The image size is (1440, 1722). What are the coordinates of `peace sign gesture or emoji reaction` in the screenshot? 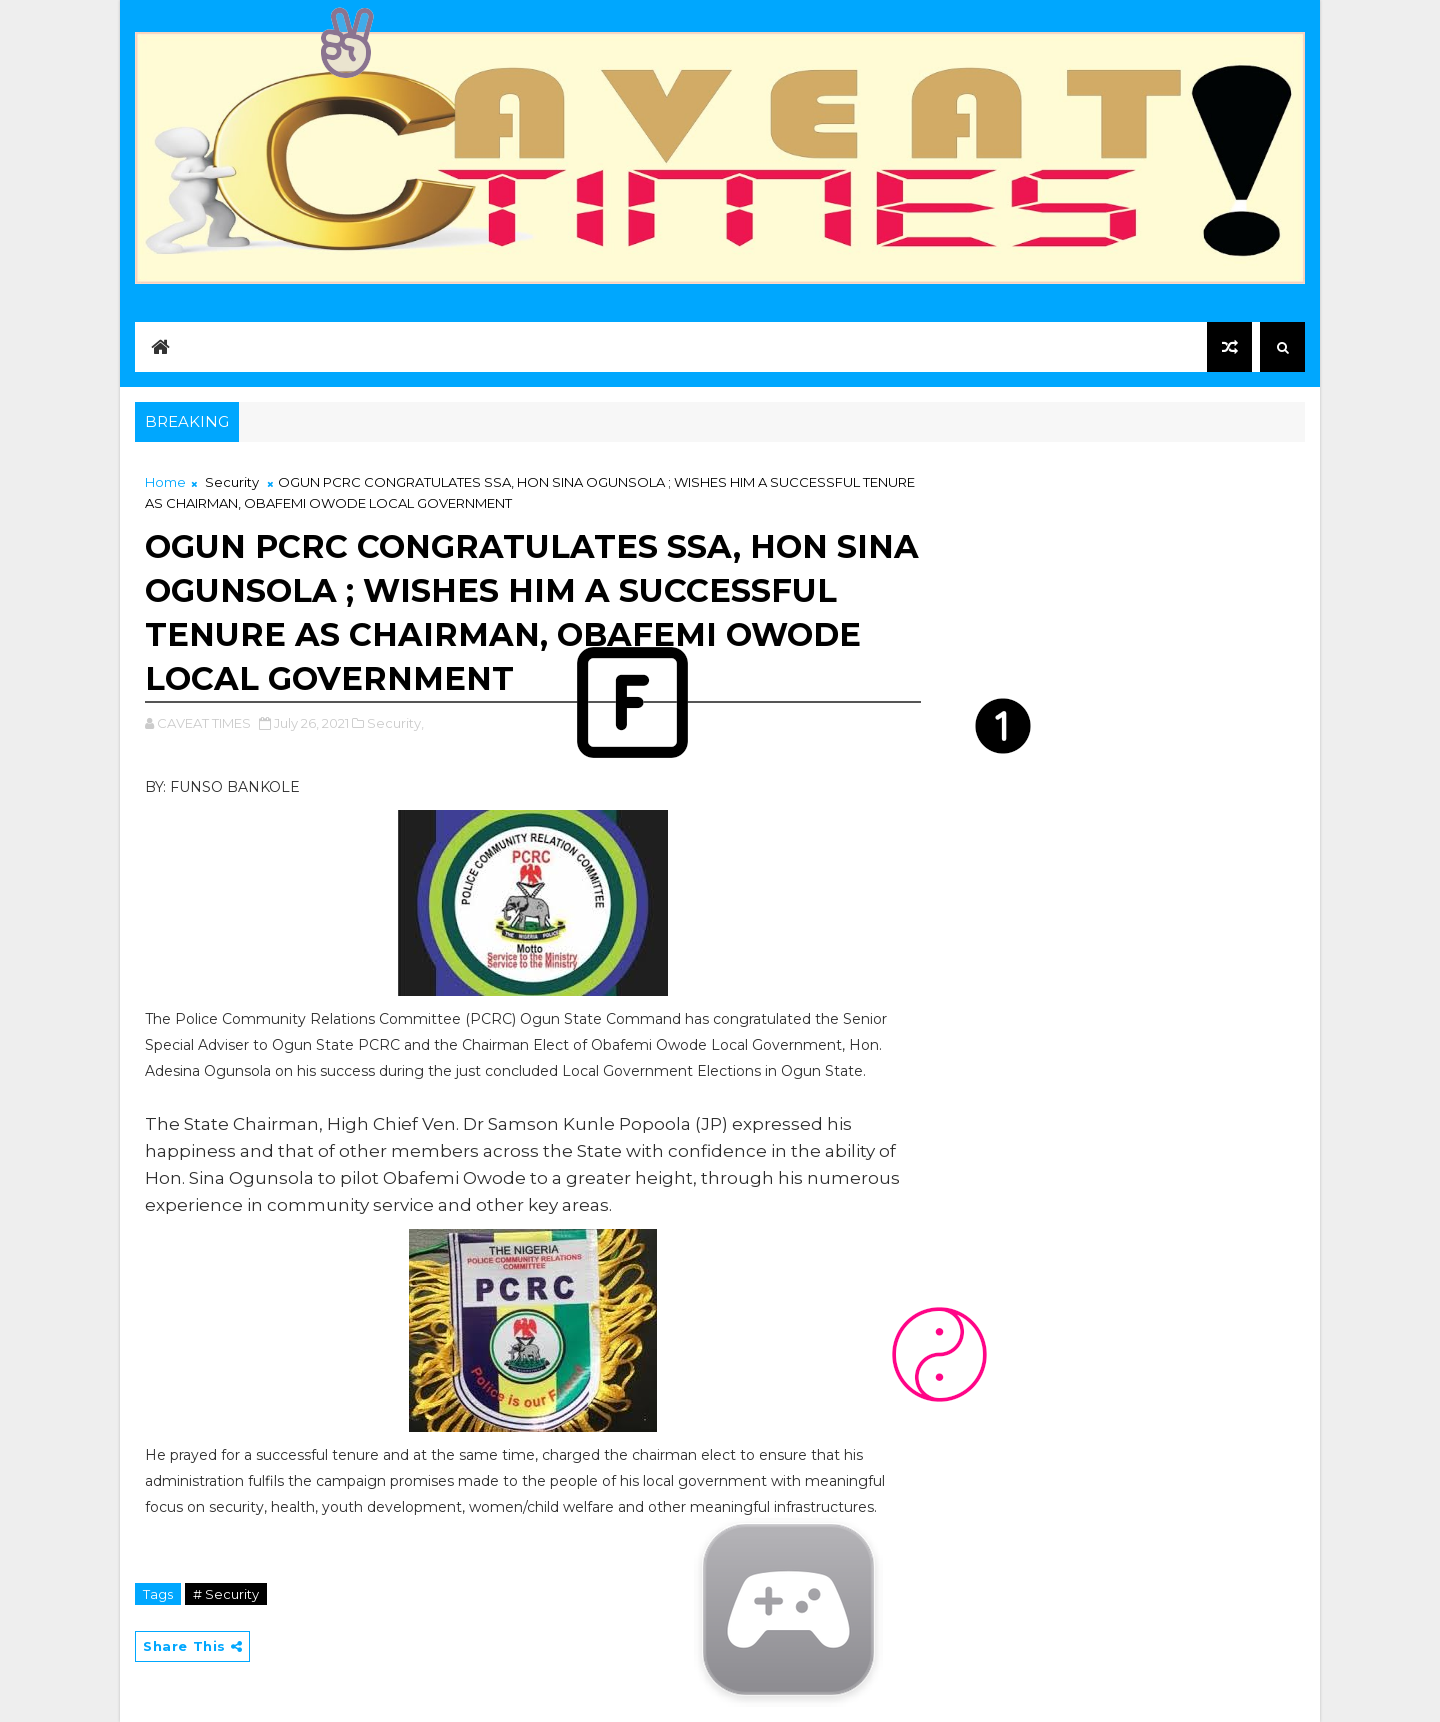 It's located at (346, 43).